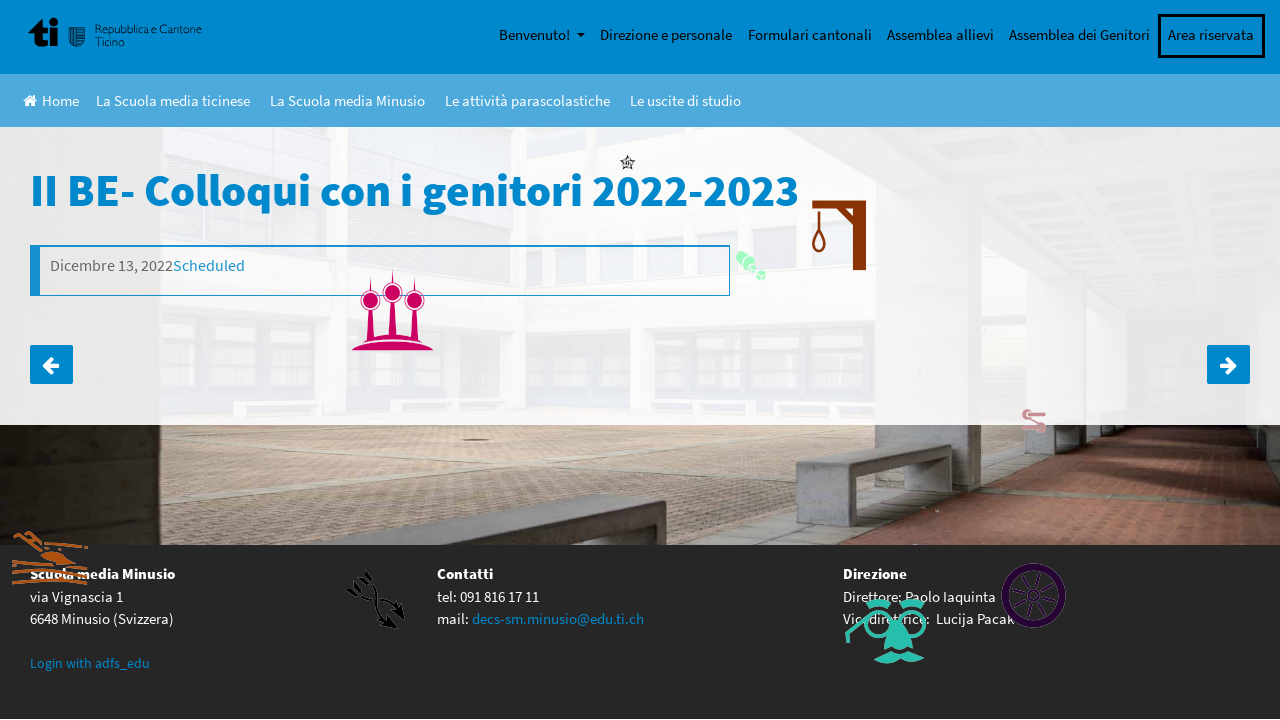 The image size is (1280, 720). Describe the element at coordinates (392, 309) in the screenshot. I see `indicates a broadcast or transmission tower structure` at that location.